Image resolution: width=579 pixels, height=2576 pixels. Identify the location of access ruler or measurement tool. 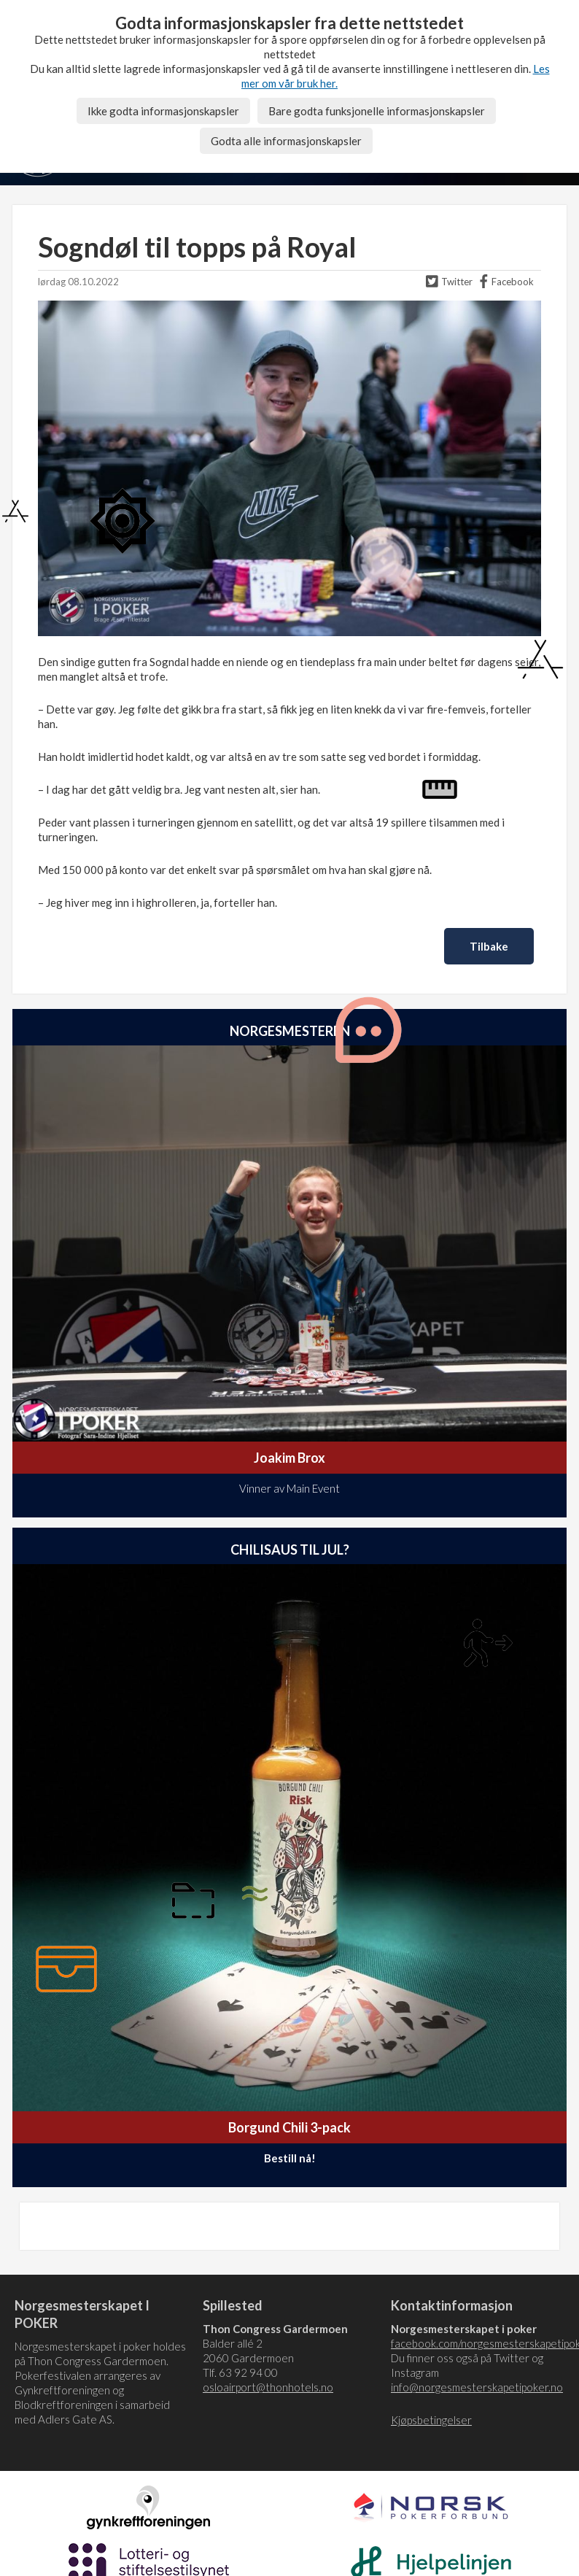
(440, 789).